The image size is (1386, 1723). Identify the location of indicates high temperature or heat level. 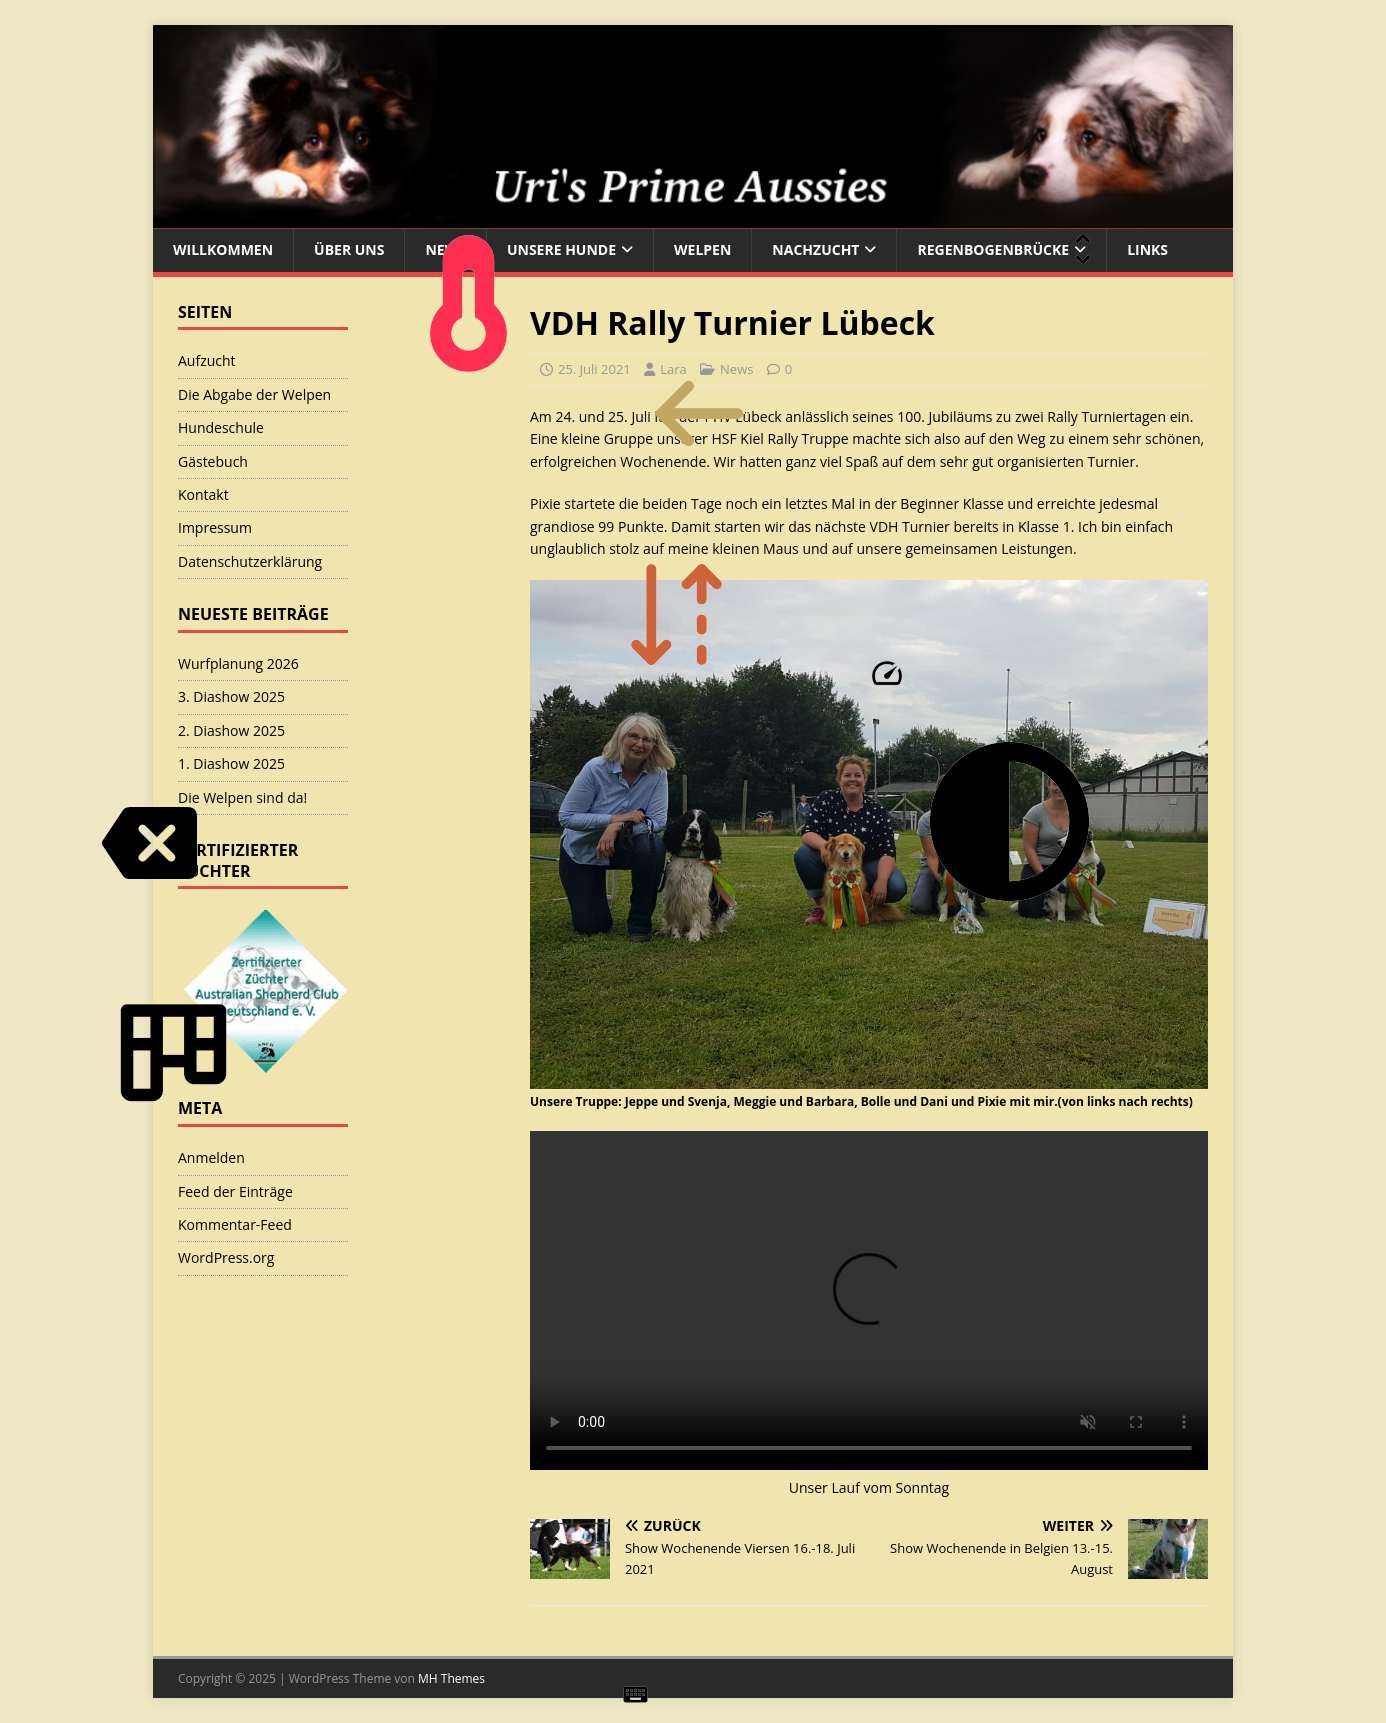
(468, 303).